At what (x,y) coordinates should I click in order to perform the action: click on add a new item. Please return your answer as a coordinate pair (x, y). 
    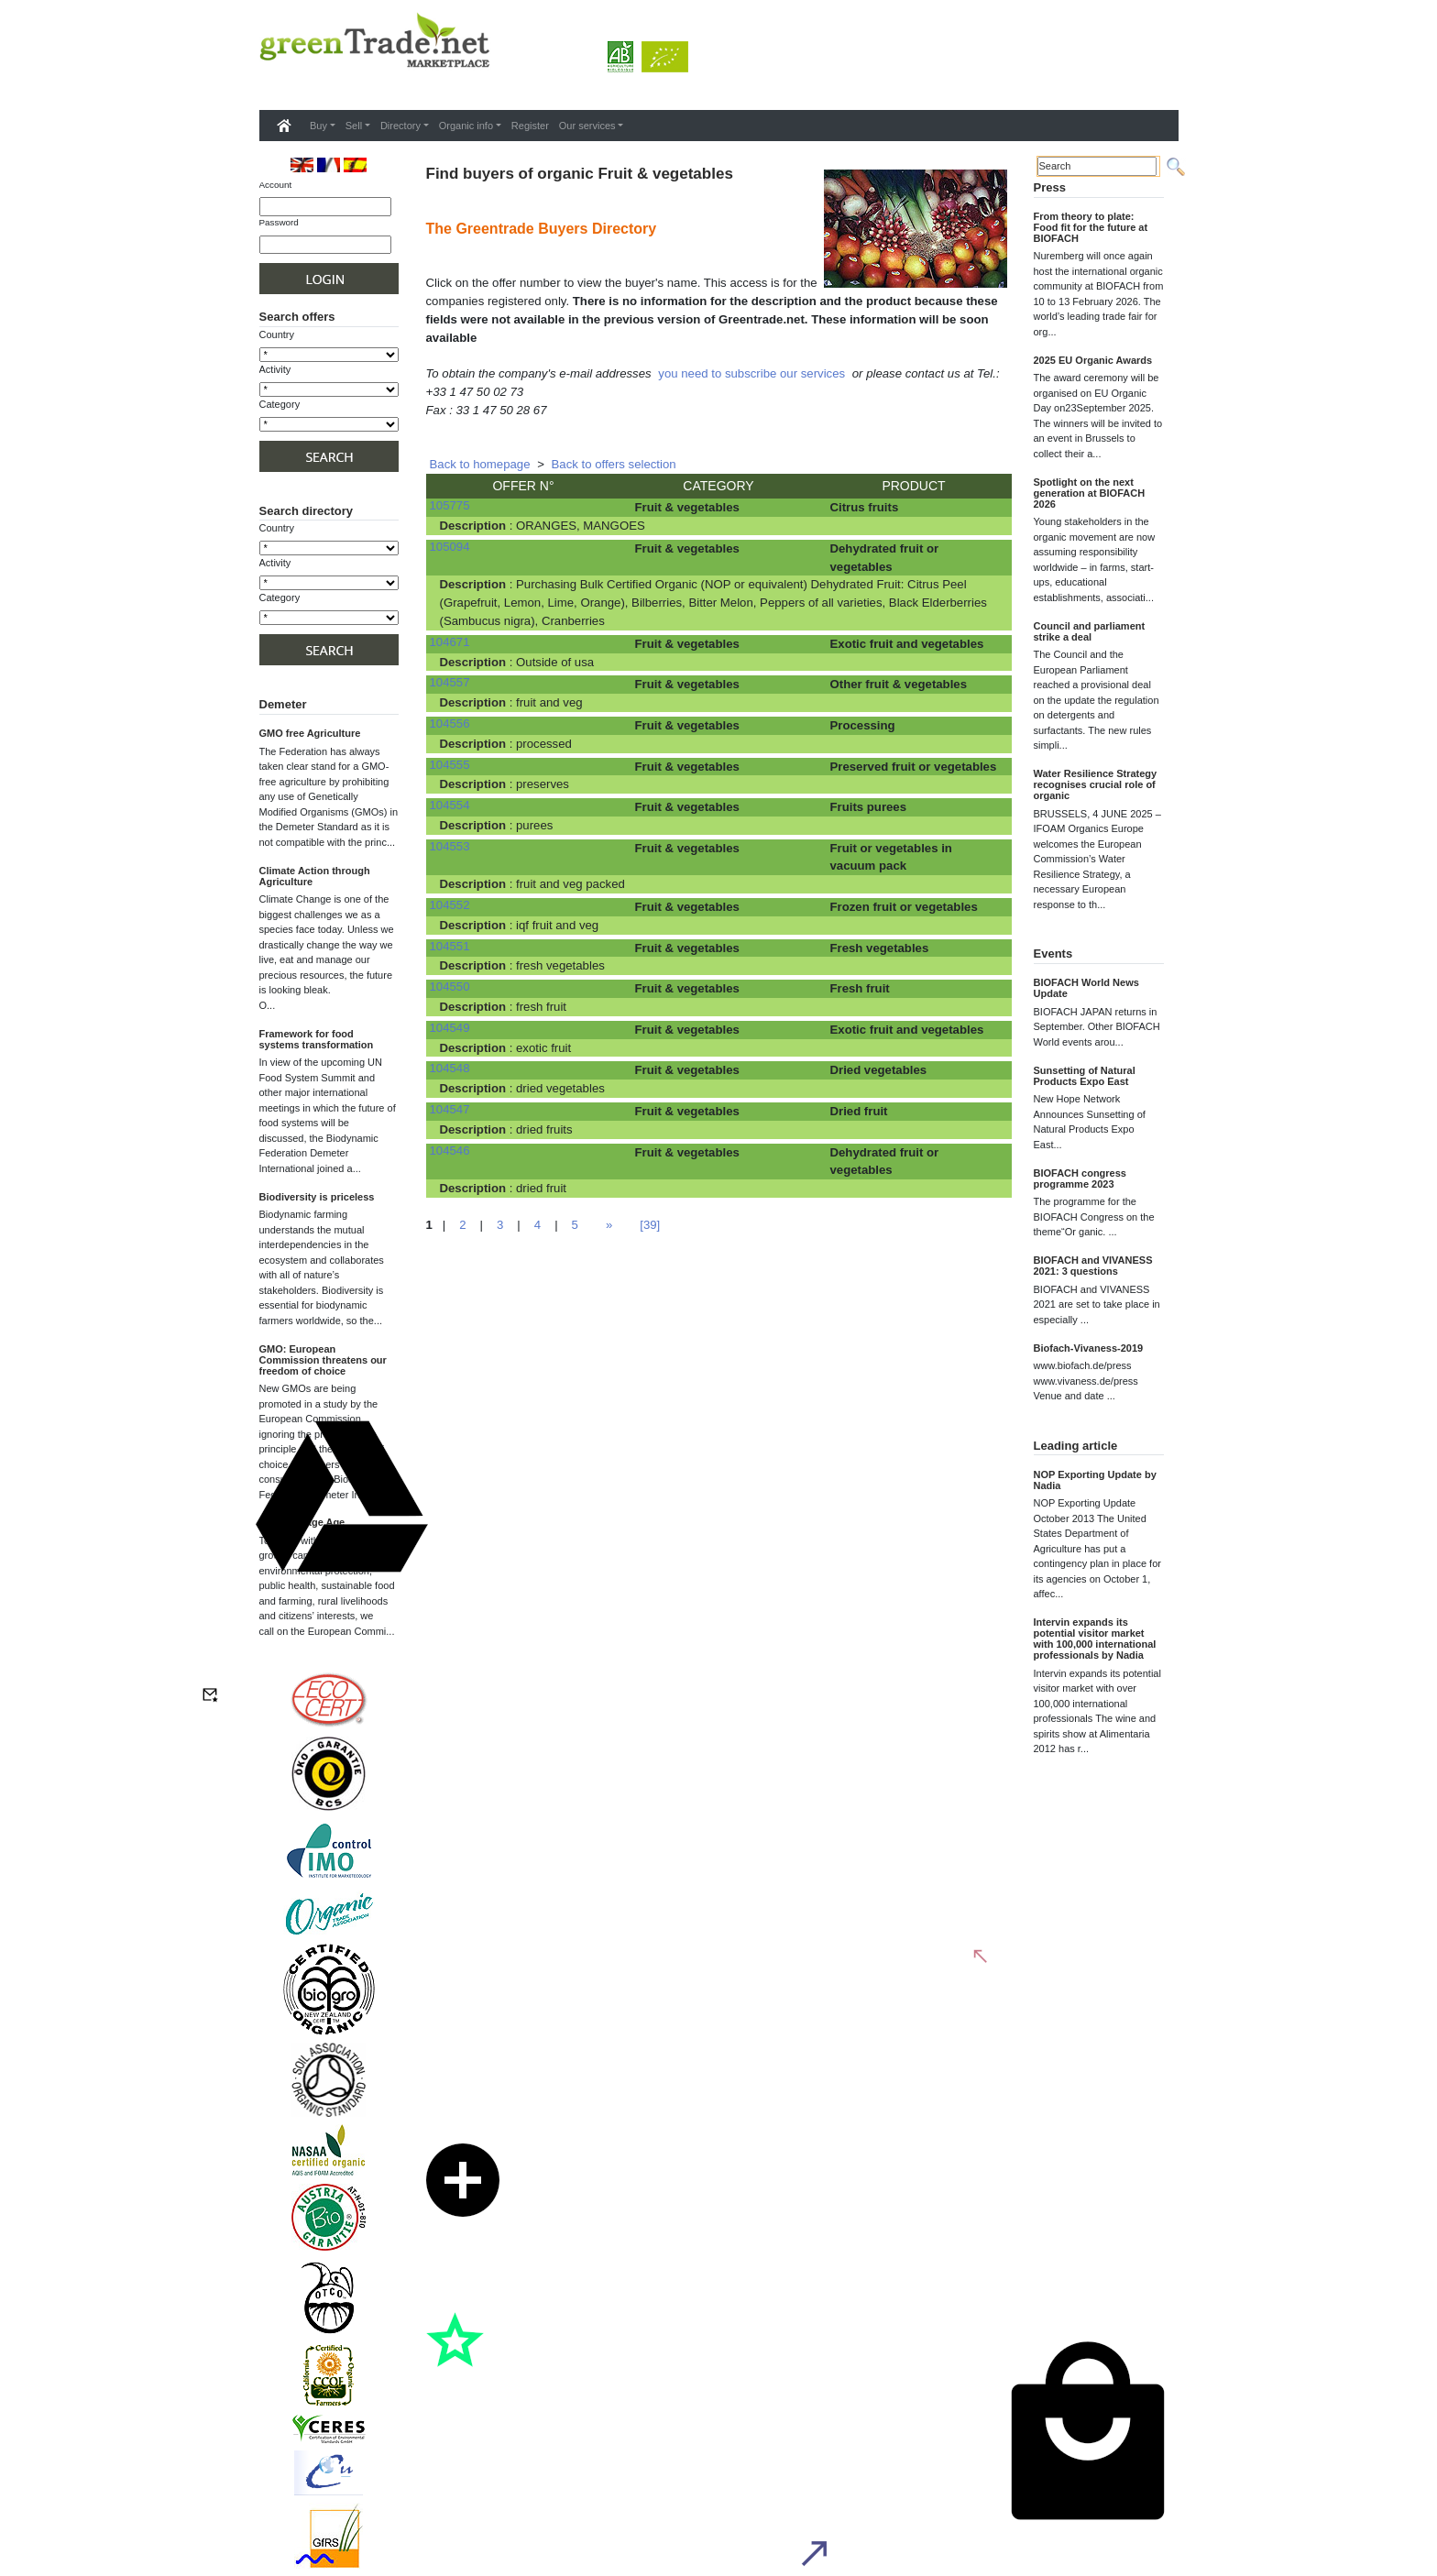
    Looking at the image, I should click on (463, 2180).